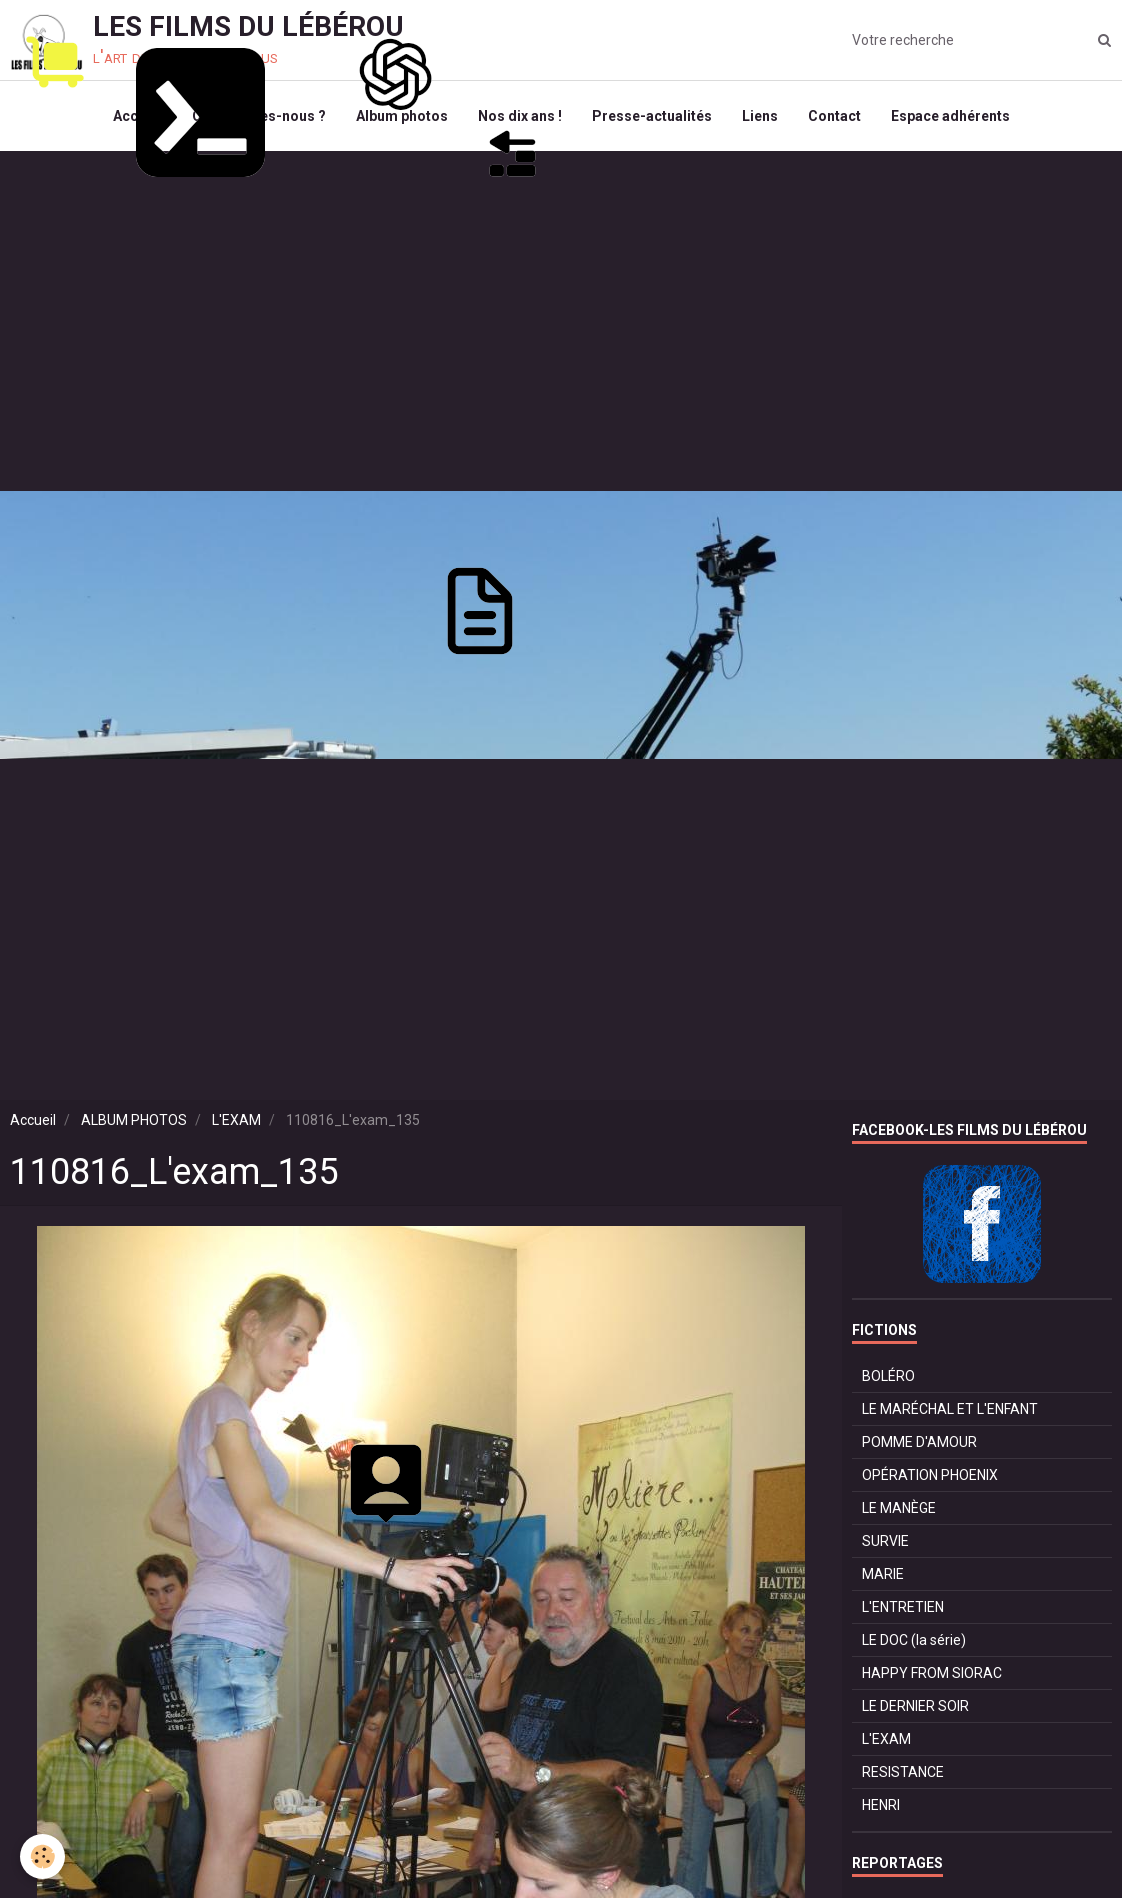 This screenshot has height=1898, width=1122. What do you see at coordinates (55, 62) in the screenshot?
I see `view shipping or delivery status` at bounding box center [55, 62].